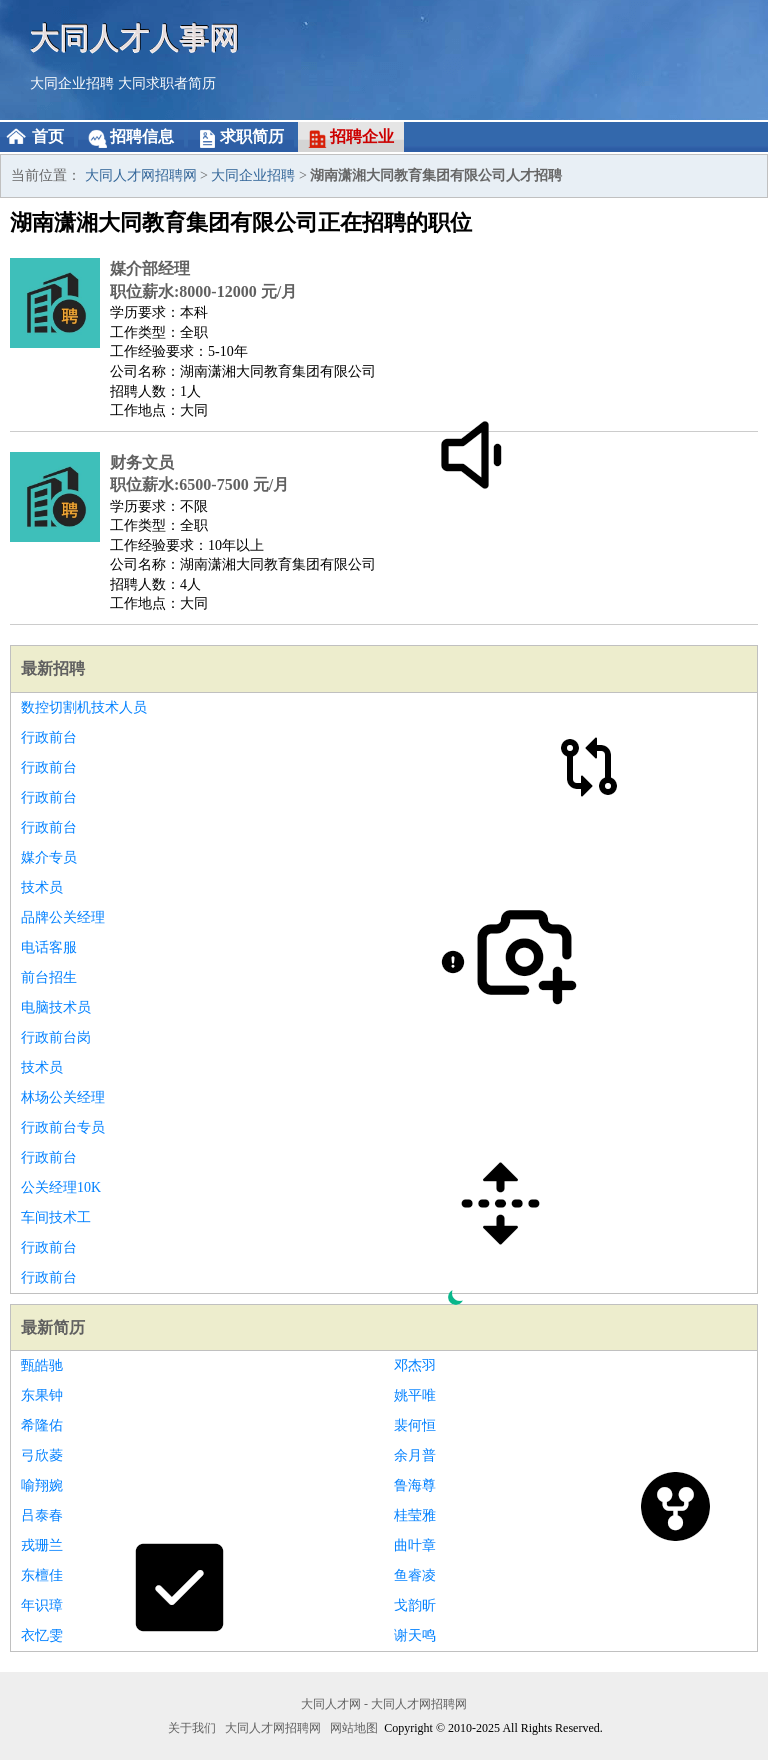 The width and height of the screenshot is (768, 1760). I want to click on indicates a warning or alert requiring attention, so click(453, 962).